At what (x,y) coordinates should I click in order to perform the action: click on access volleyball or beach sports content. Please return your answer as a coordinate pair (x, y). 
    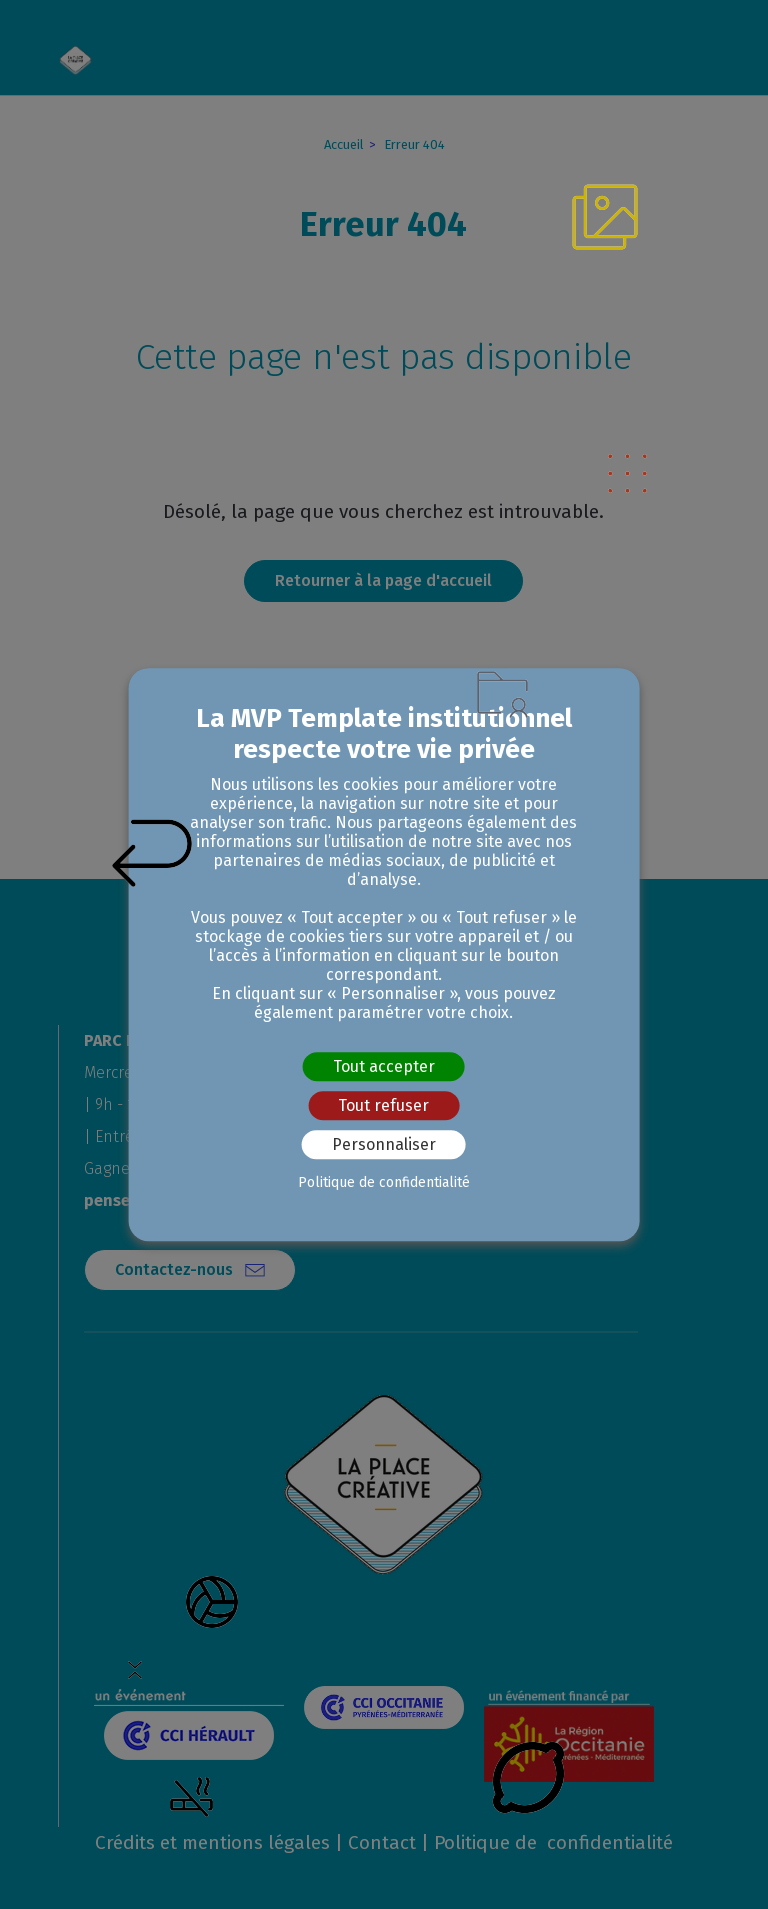
    Looking at the image, I should click on (212, 1602).